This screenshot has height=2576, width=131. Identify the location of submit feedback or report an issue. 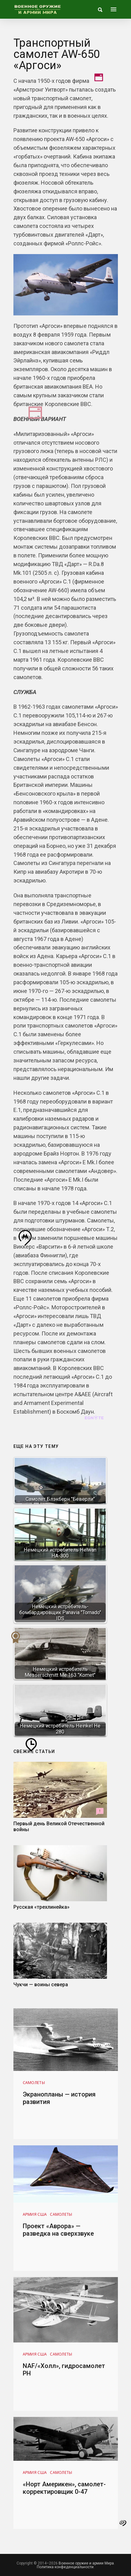
(100, 1811).